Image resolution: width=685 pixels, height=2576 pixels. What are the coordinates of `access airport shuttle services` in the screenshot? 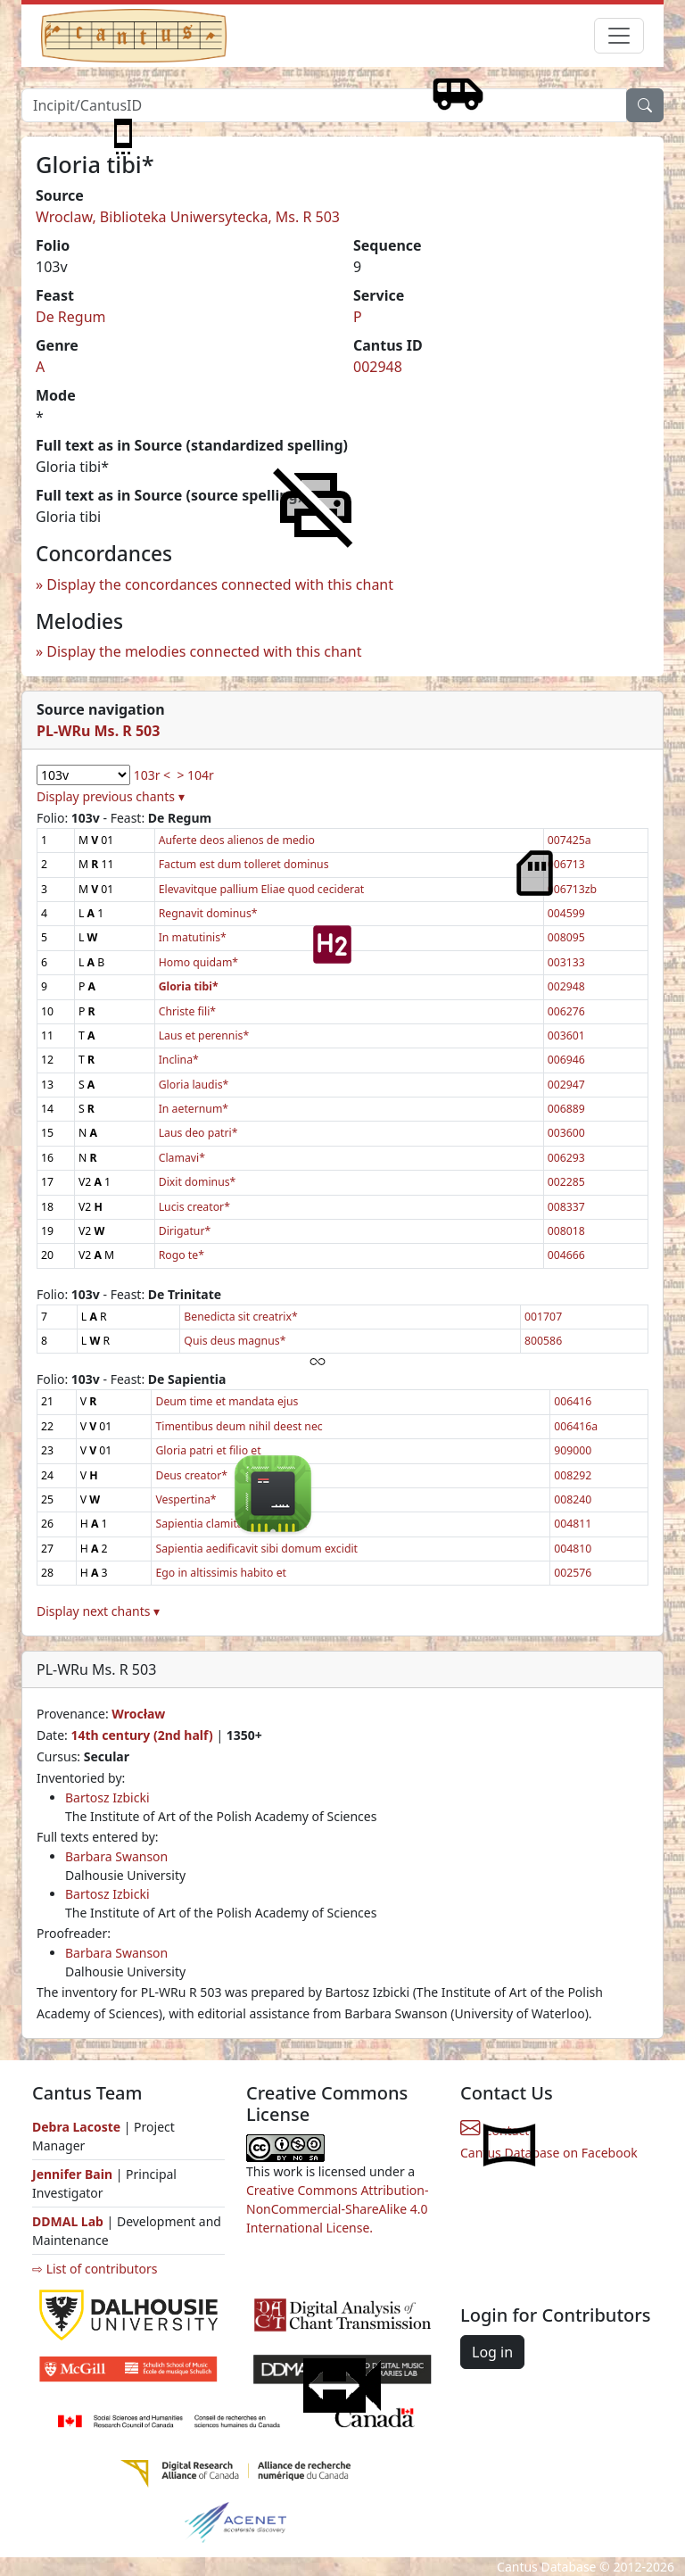 It's located at (458, 94).